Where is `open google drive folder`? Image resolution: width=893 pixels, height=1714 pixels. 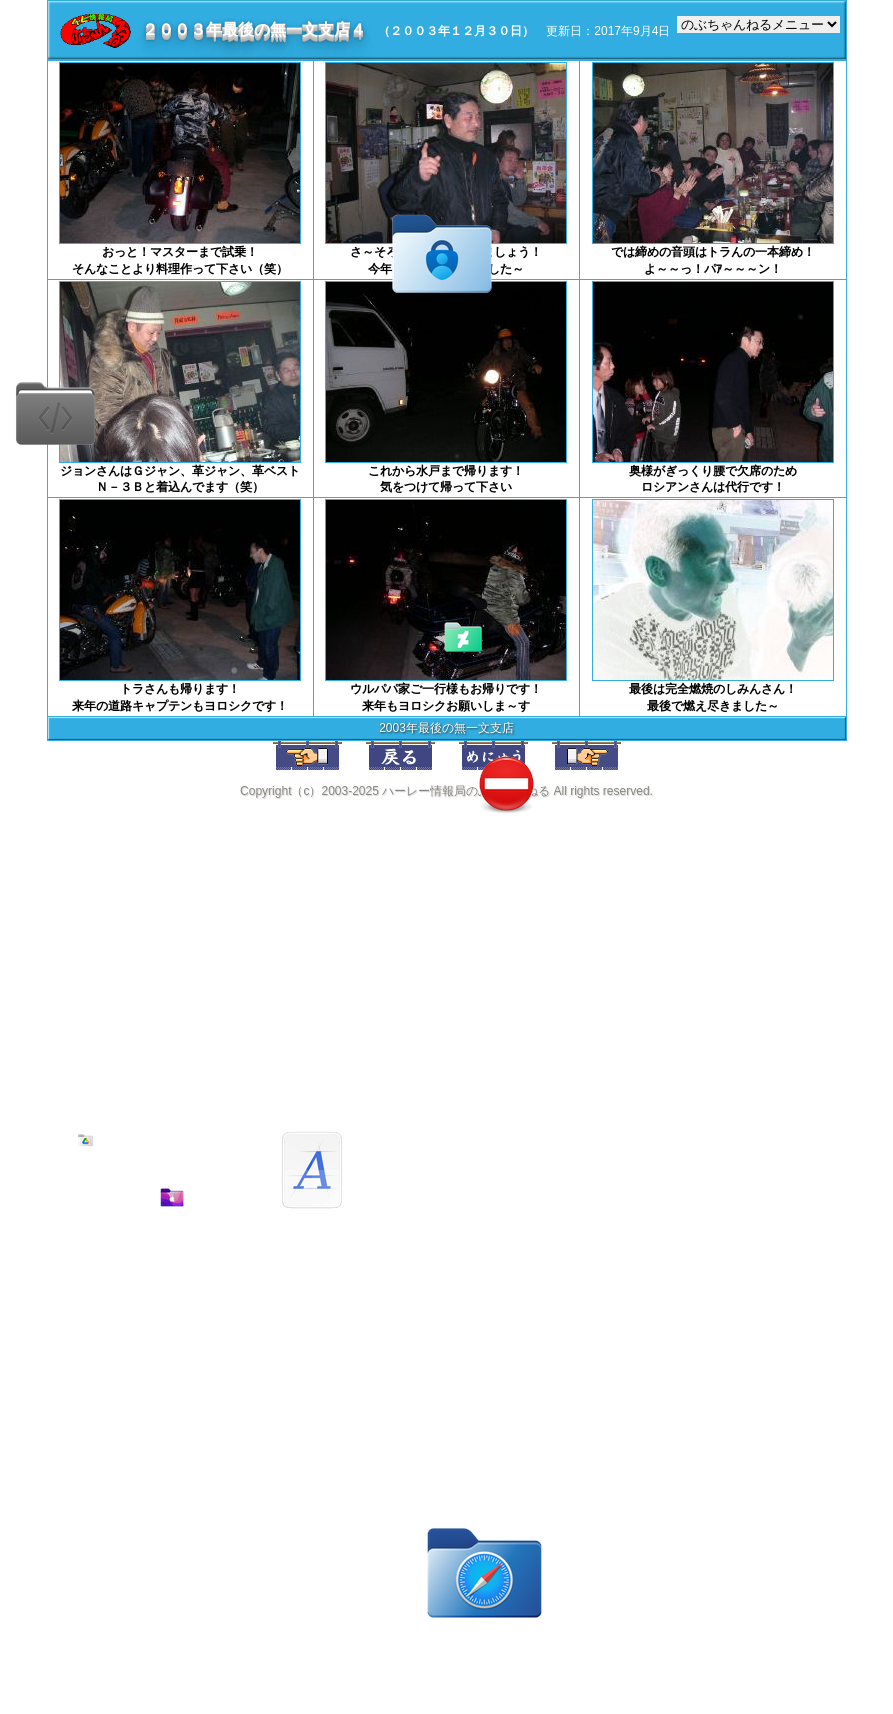
open google drive folder is located at coordinates (85, 1140).